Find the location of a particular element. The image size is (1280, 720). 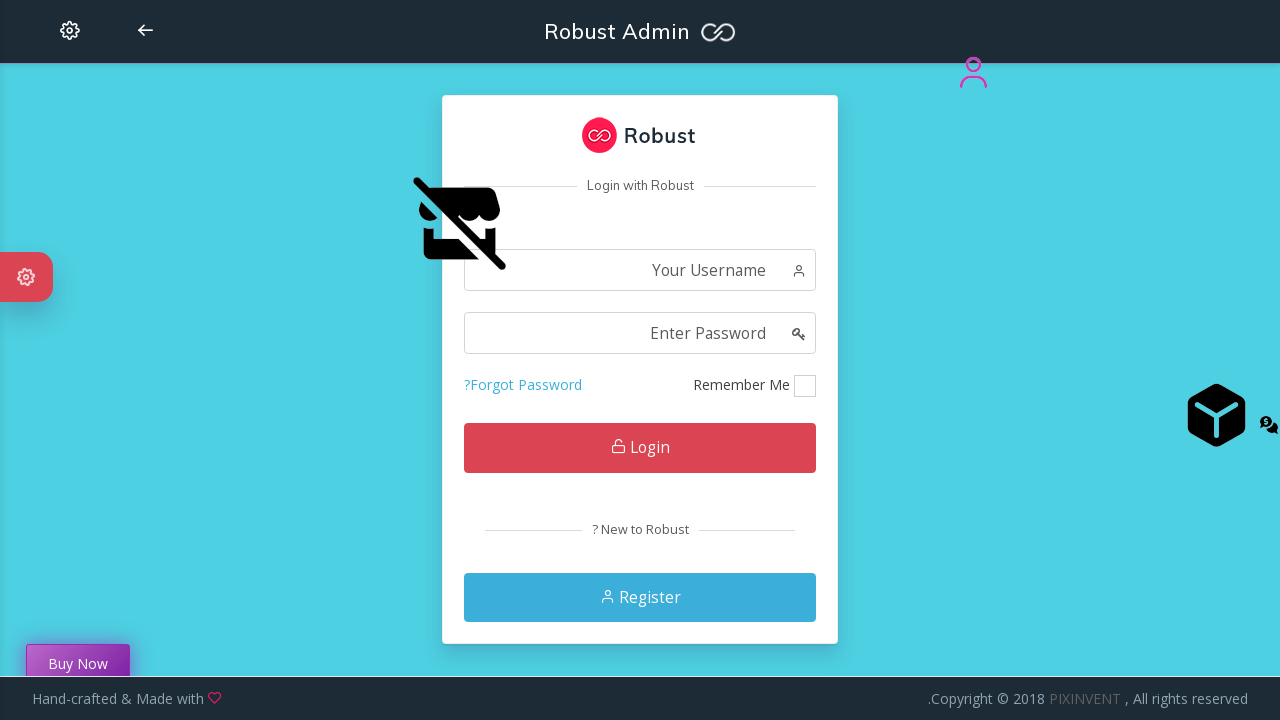

view financial discussions or payment messages is located at coordinates (1269, 425).